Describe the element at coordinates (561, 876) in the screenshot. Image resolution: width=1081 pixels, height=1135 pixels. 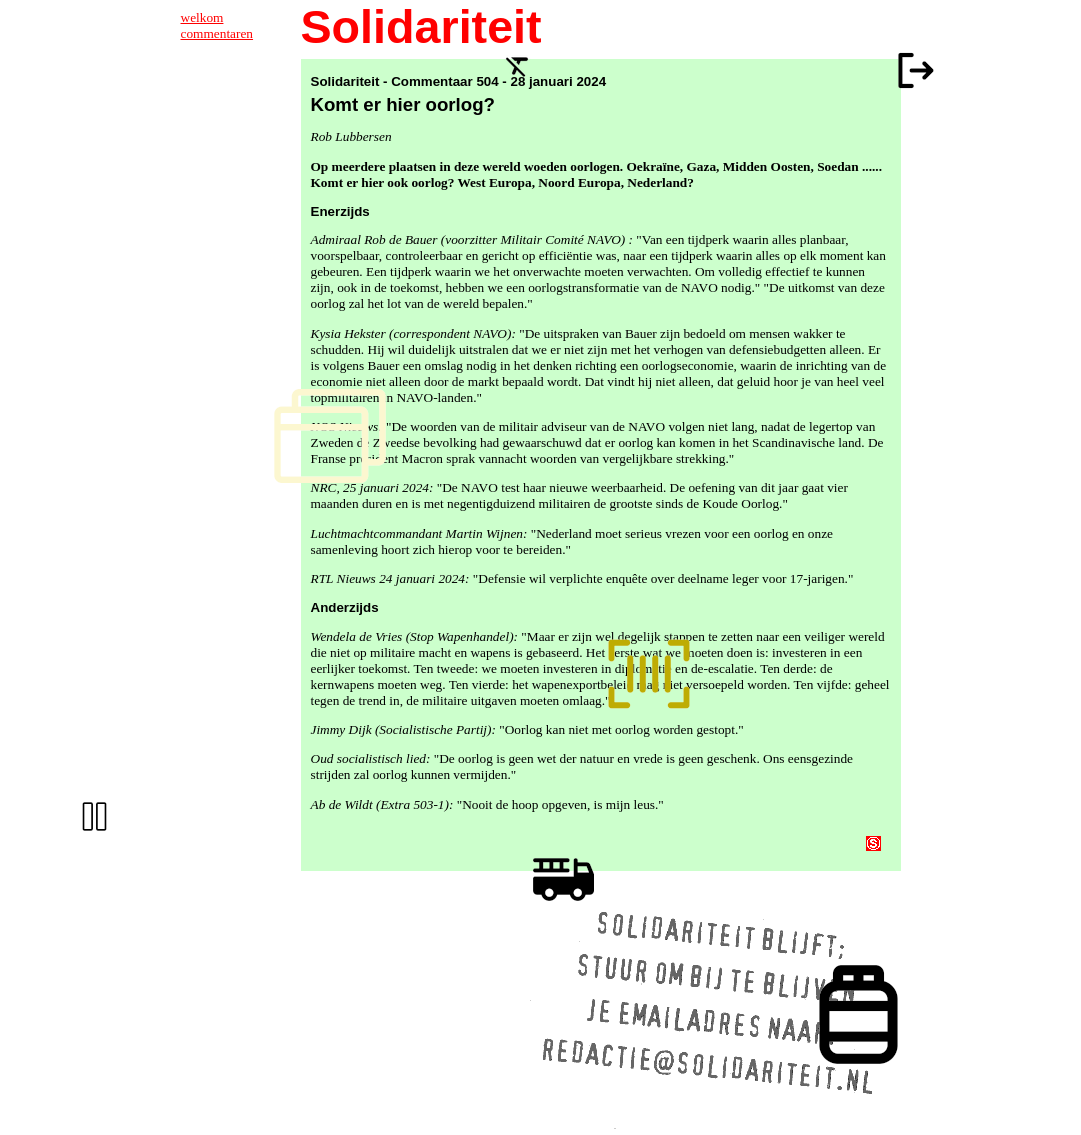
I see `indicates emergency services or fire department` at that location.